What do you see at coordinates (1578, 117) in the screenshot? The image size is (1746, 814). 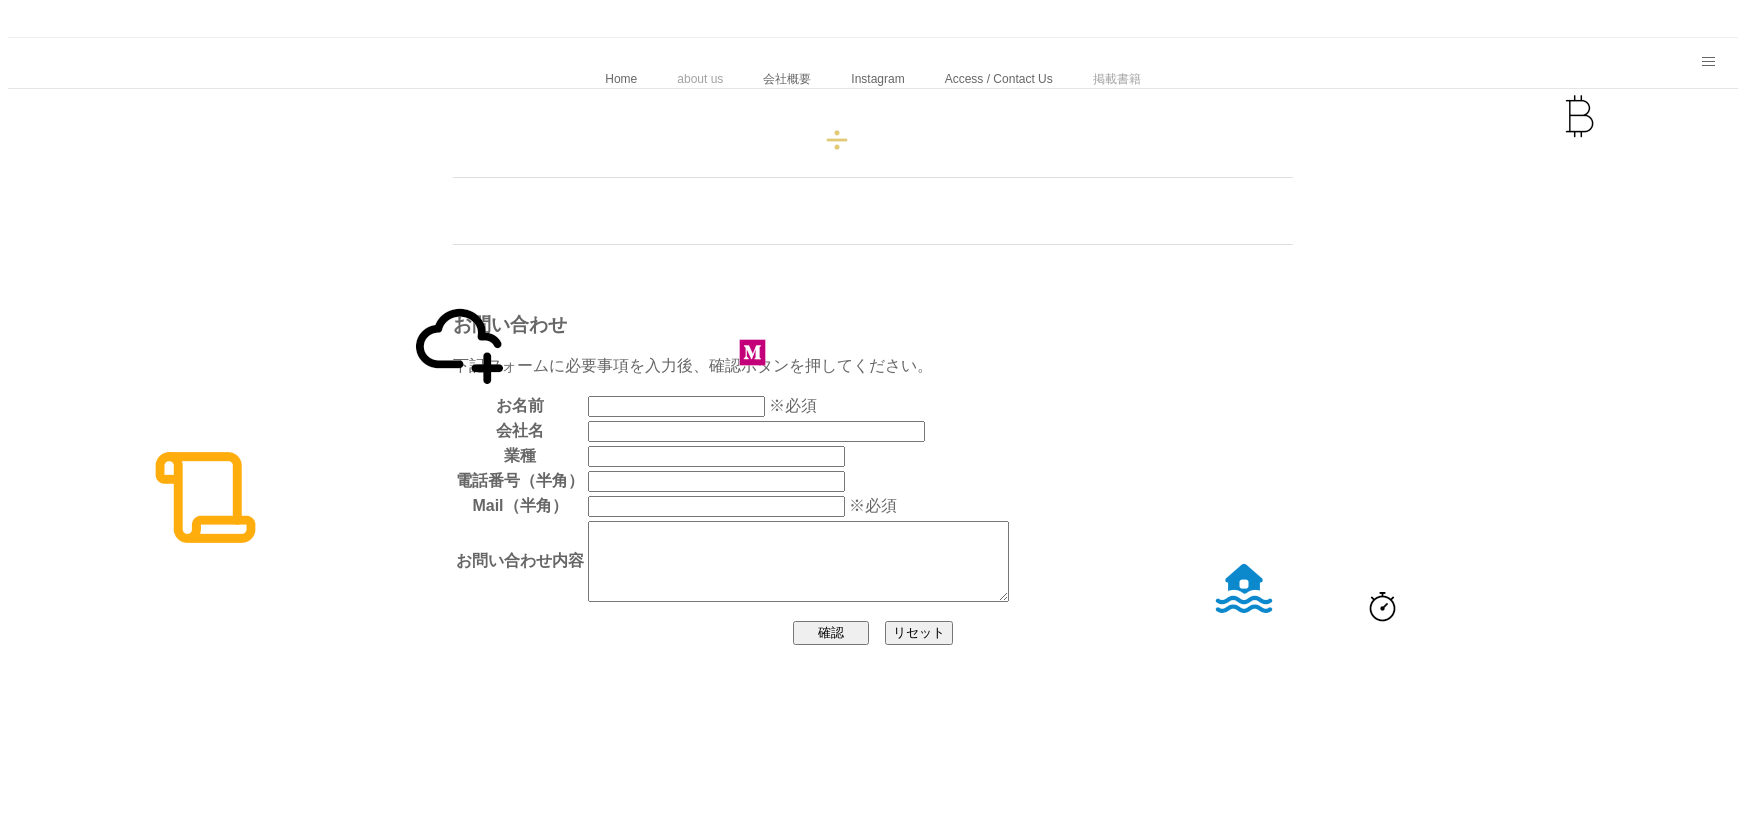 I see `view bitcoin balance or wallet` at bounding box center [1578, 117].